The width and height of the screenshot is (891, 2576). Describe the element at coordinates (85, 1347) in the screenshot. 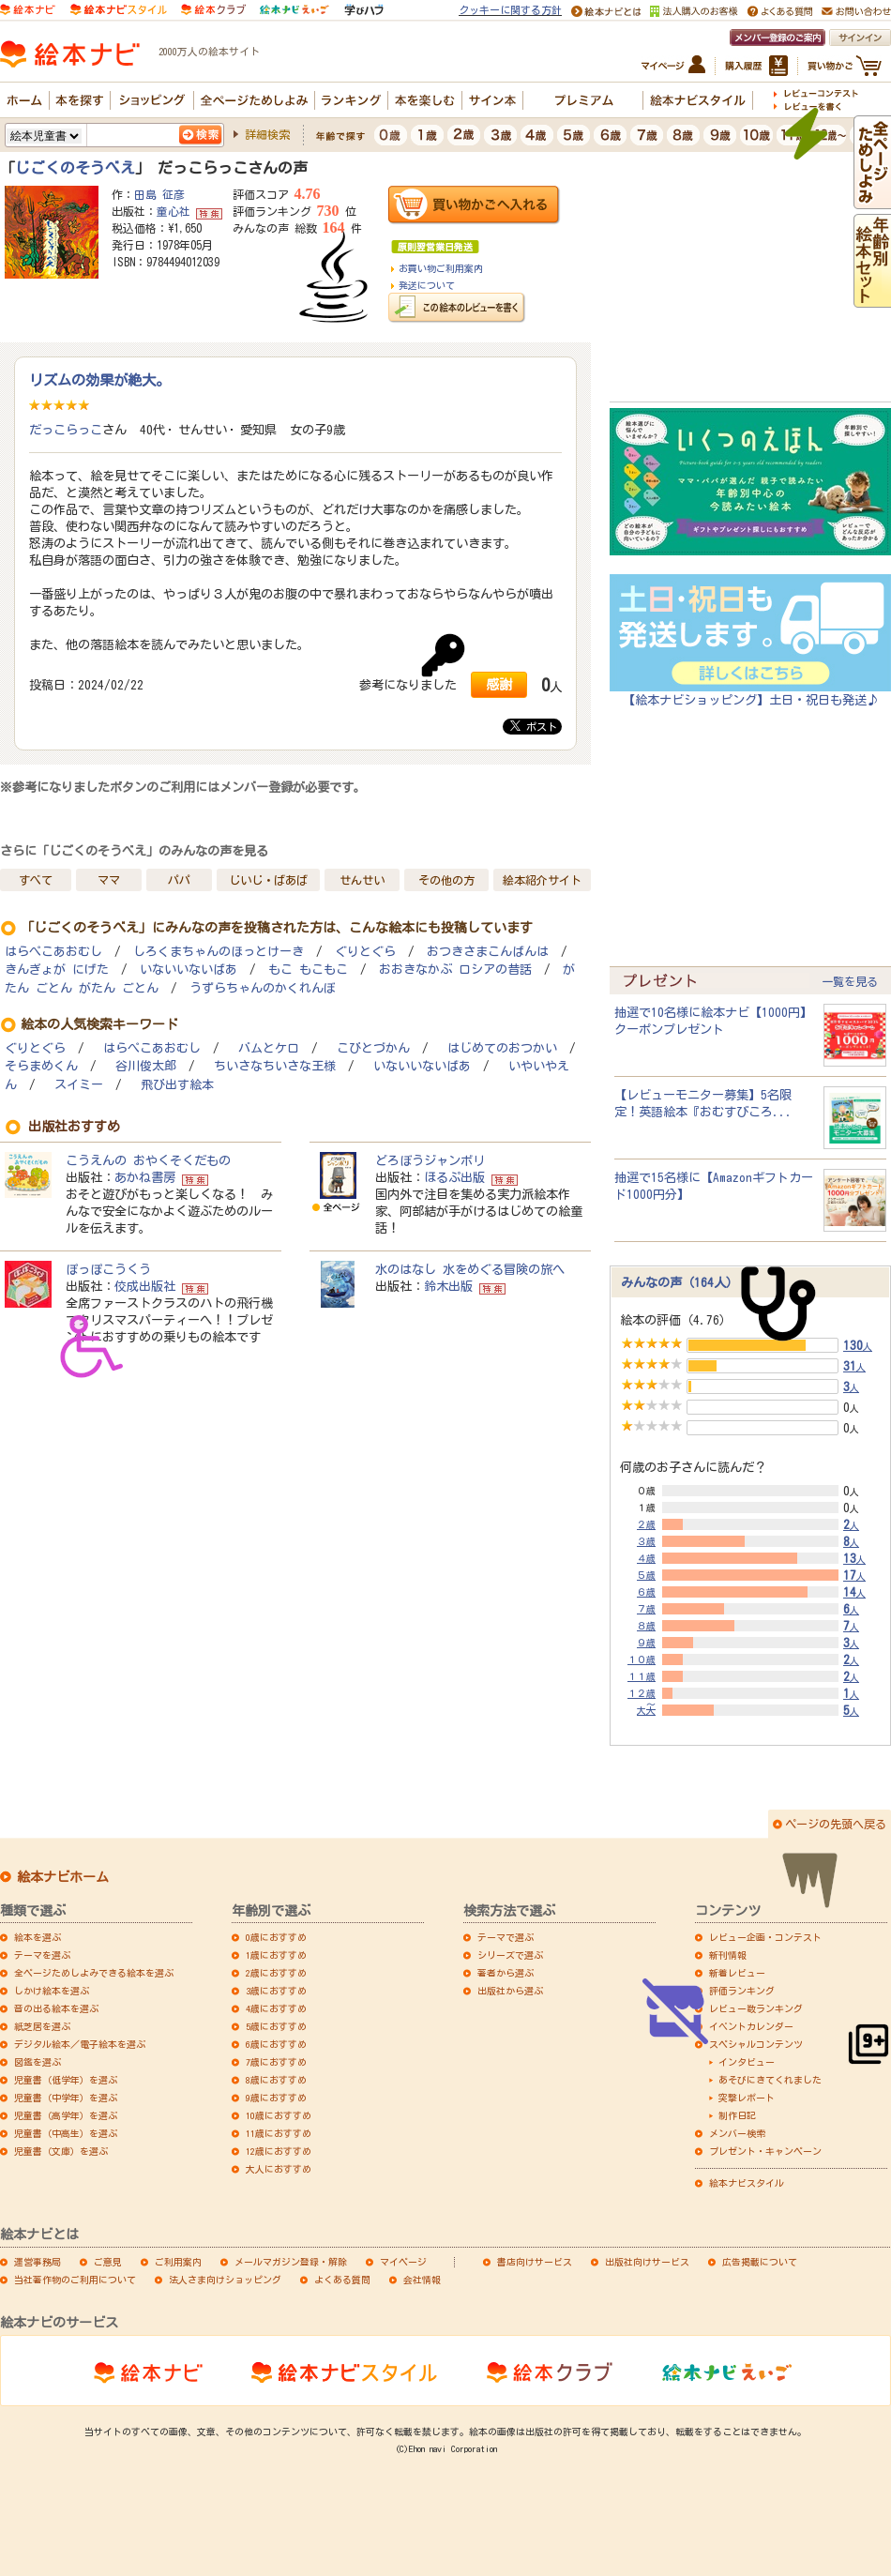

I see `indicates wheelchair accessibility available` at that location.